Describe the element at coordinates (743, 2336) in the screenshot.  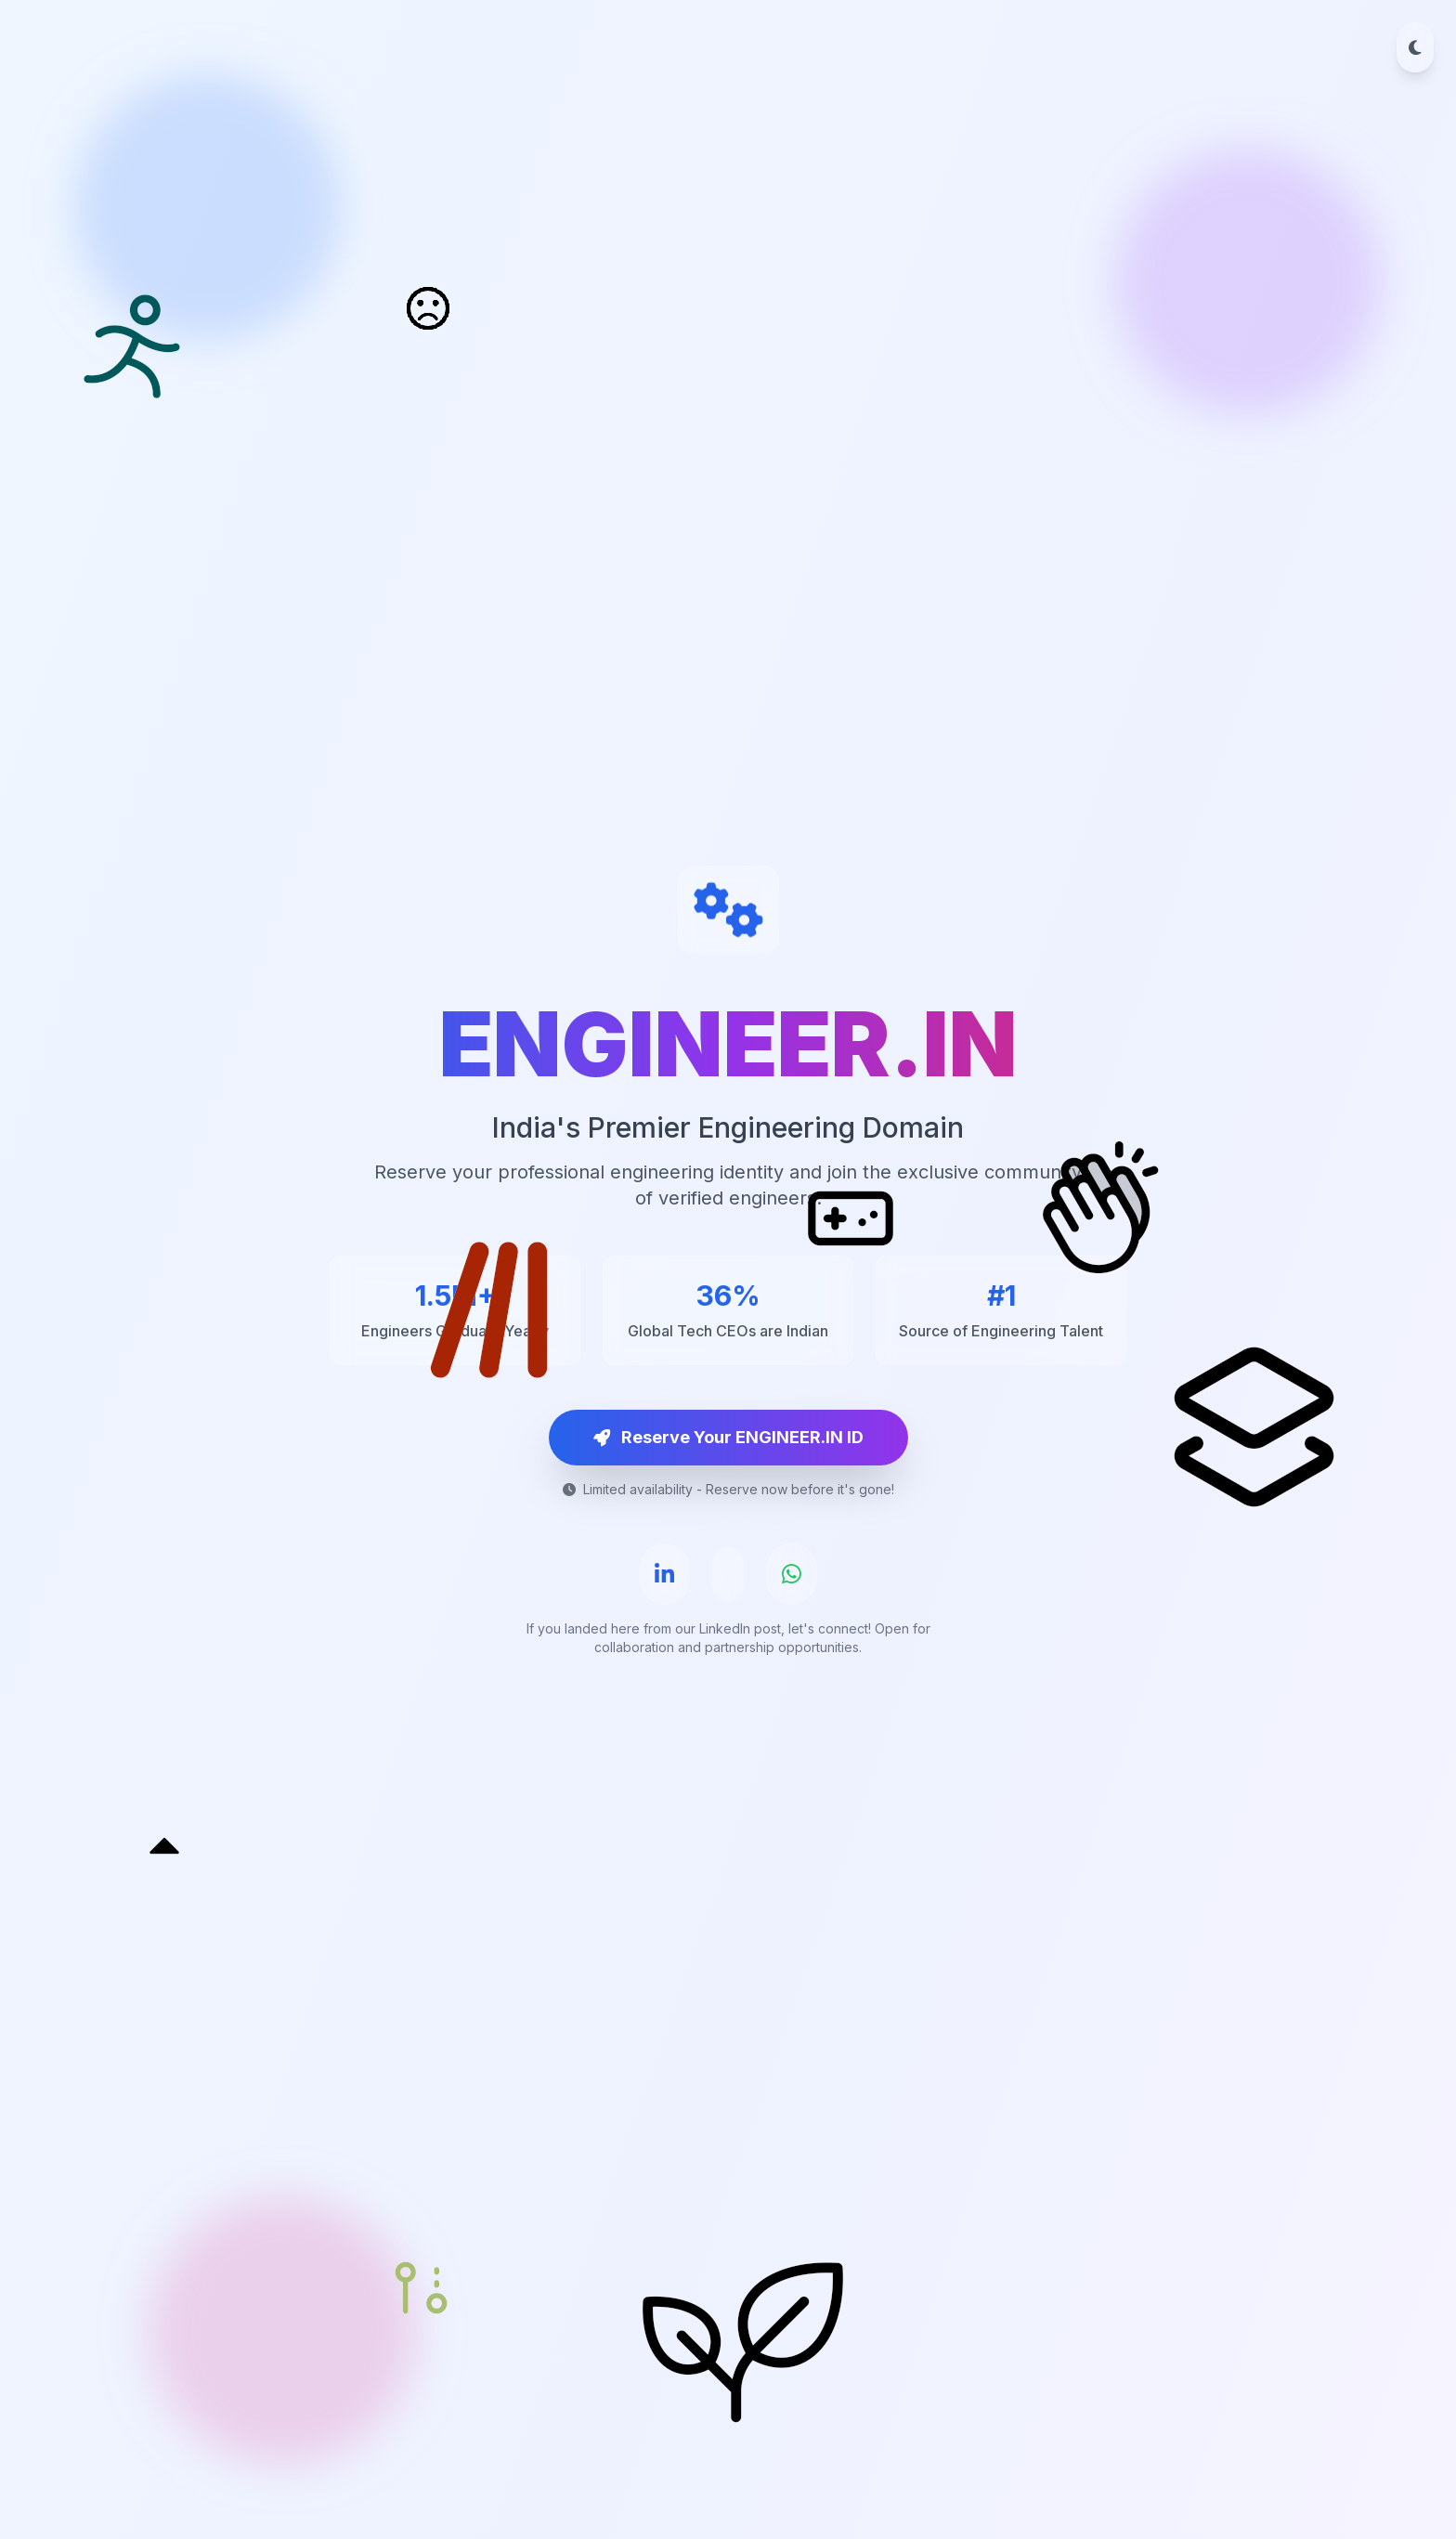
I see `view plant care or gardening features` at that location.